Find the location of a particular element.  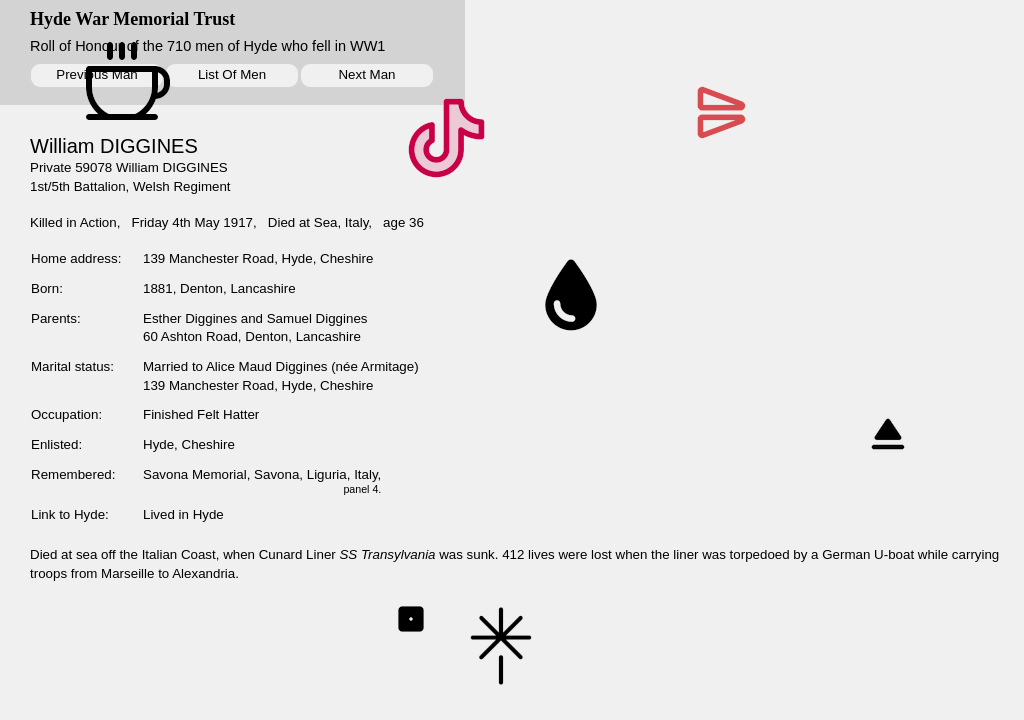

link to linktree profile is located at coordinates (501, 646).